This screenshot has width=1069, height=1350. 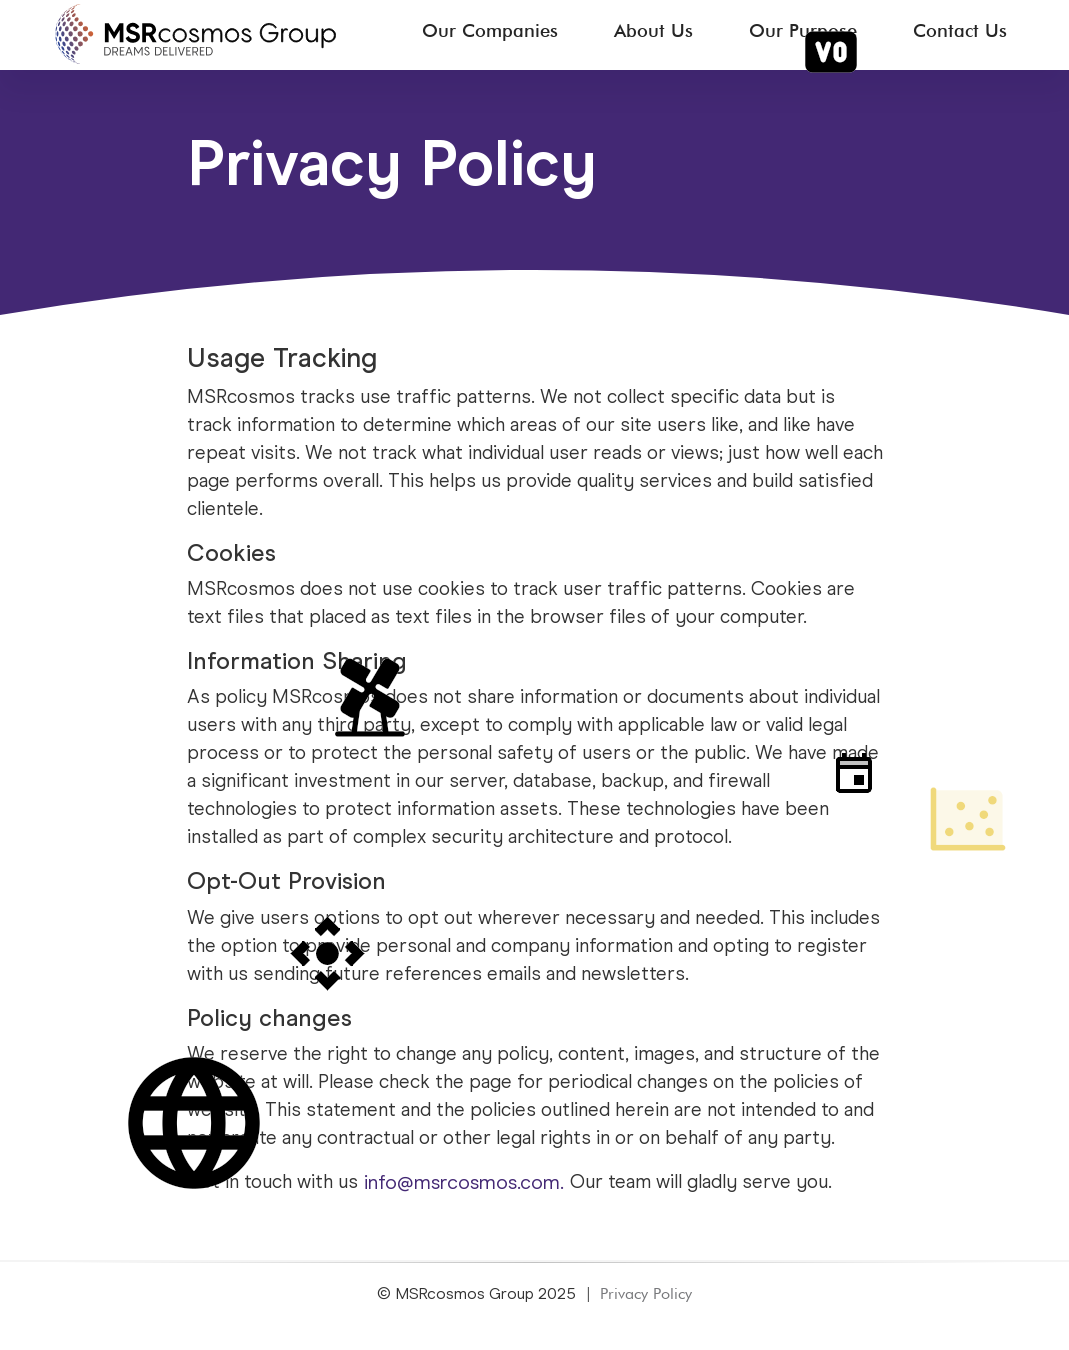 I want to click on view scatter plot data visualization, so click(x=968, y=819).